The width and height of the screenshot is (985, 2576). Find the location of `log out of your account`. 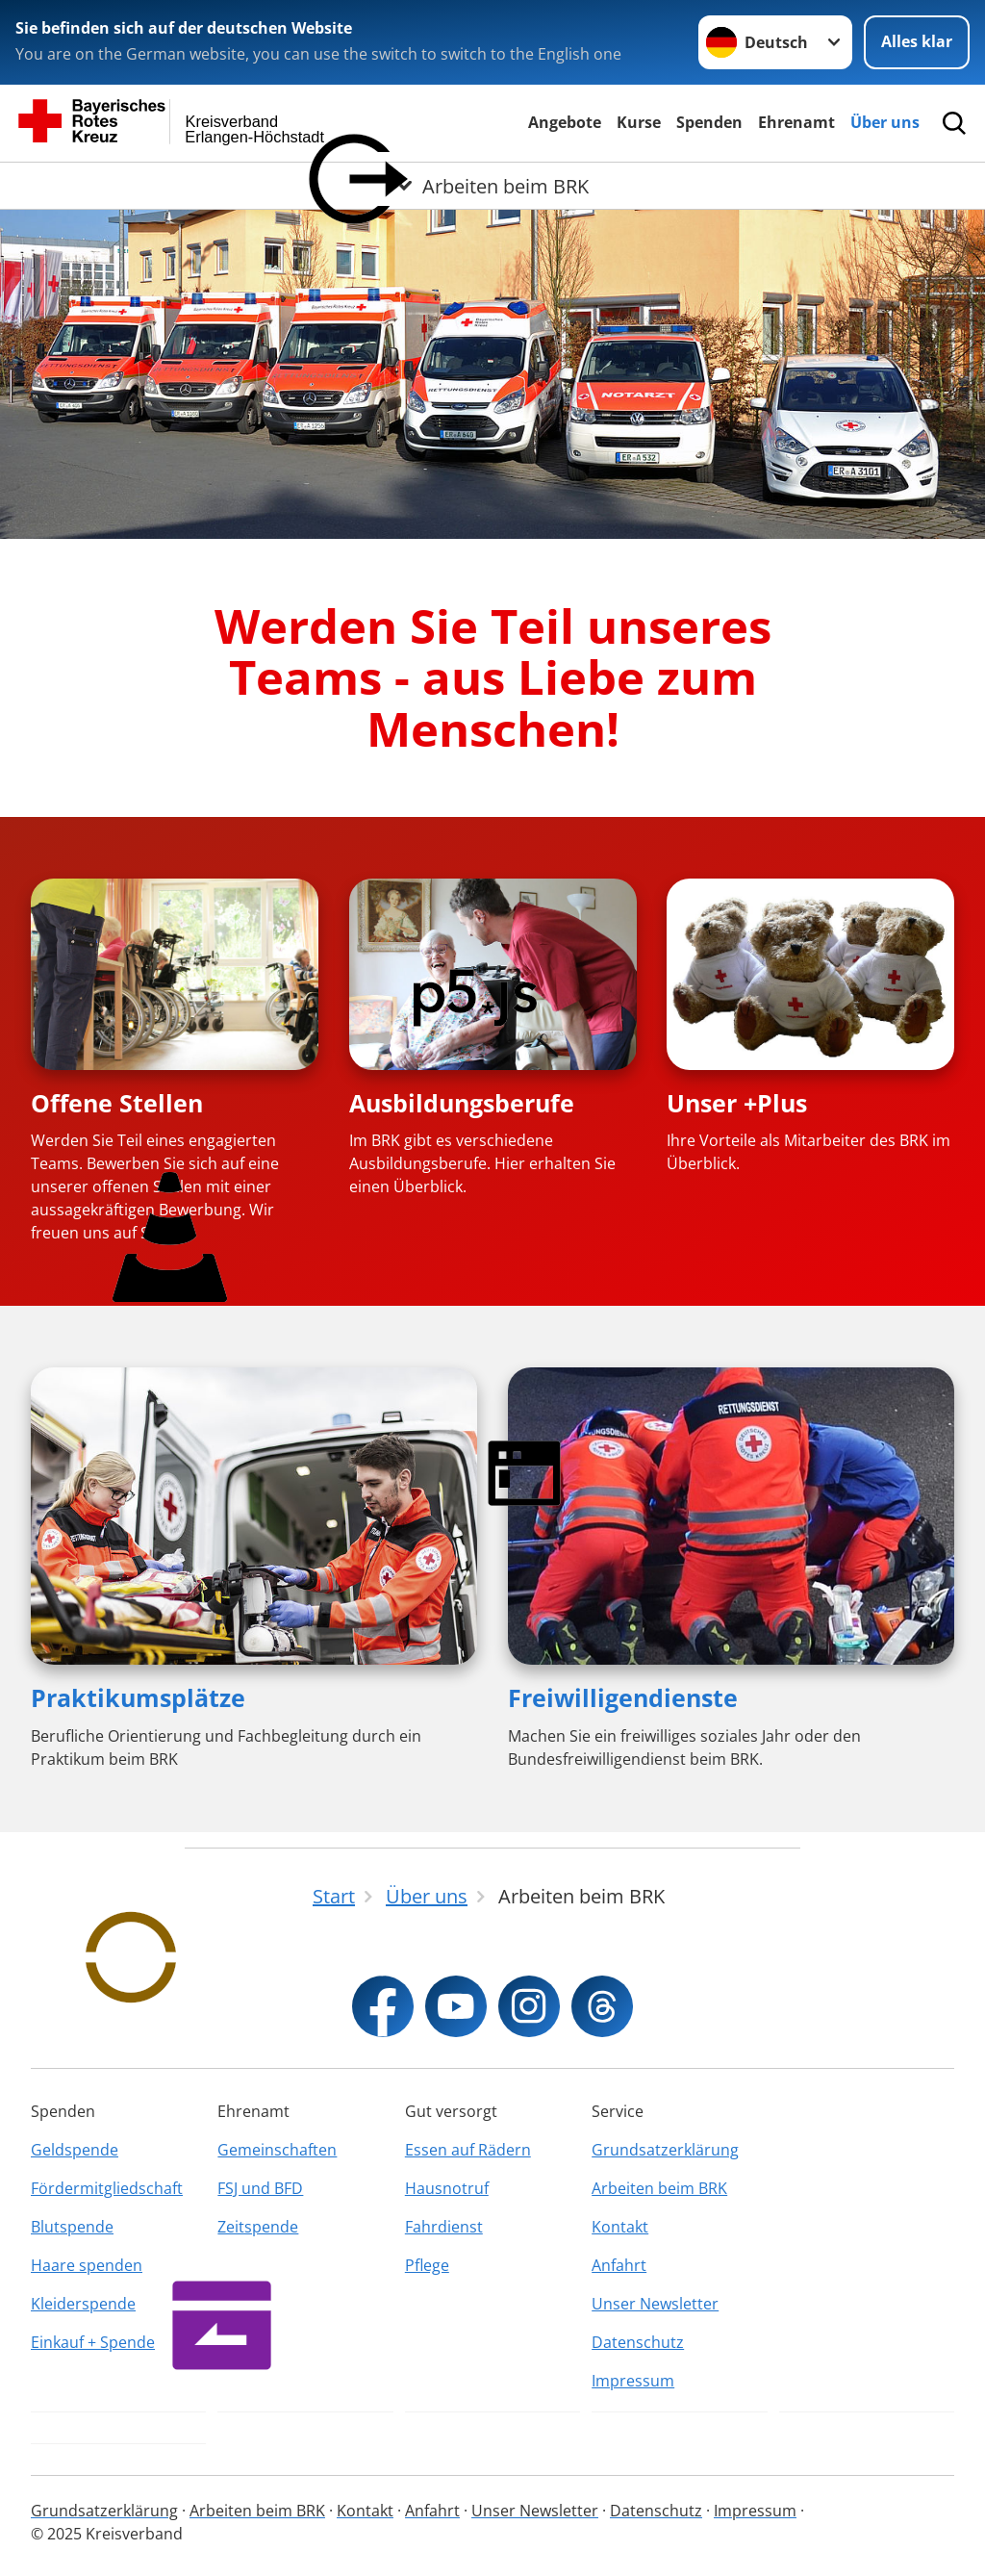

log out of your account is located at coordinates (354, 179).